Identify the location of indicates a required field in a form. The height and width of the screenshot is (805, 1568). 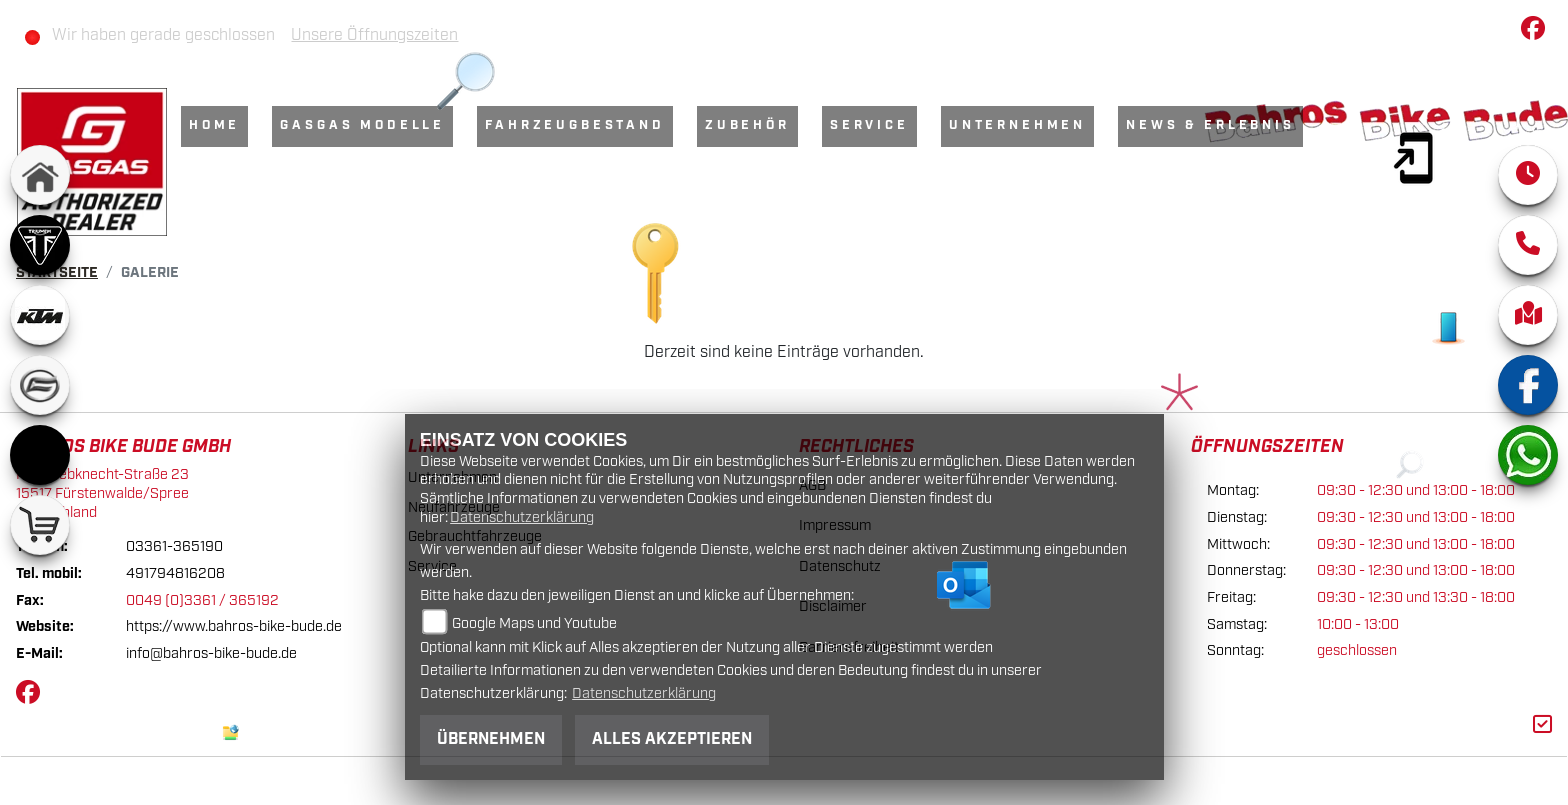
(1179, 393).